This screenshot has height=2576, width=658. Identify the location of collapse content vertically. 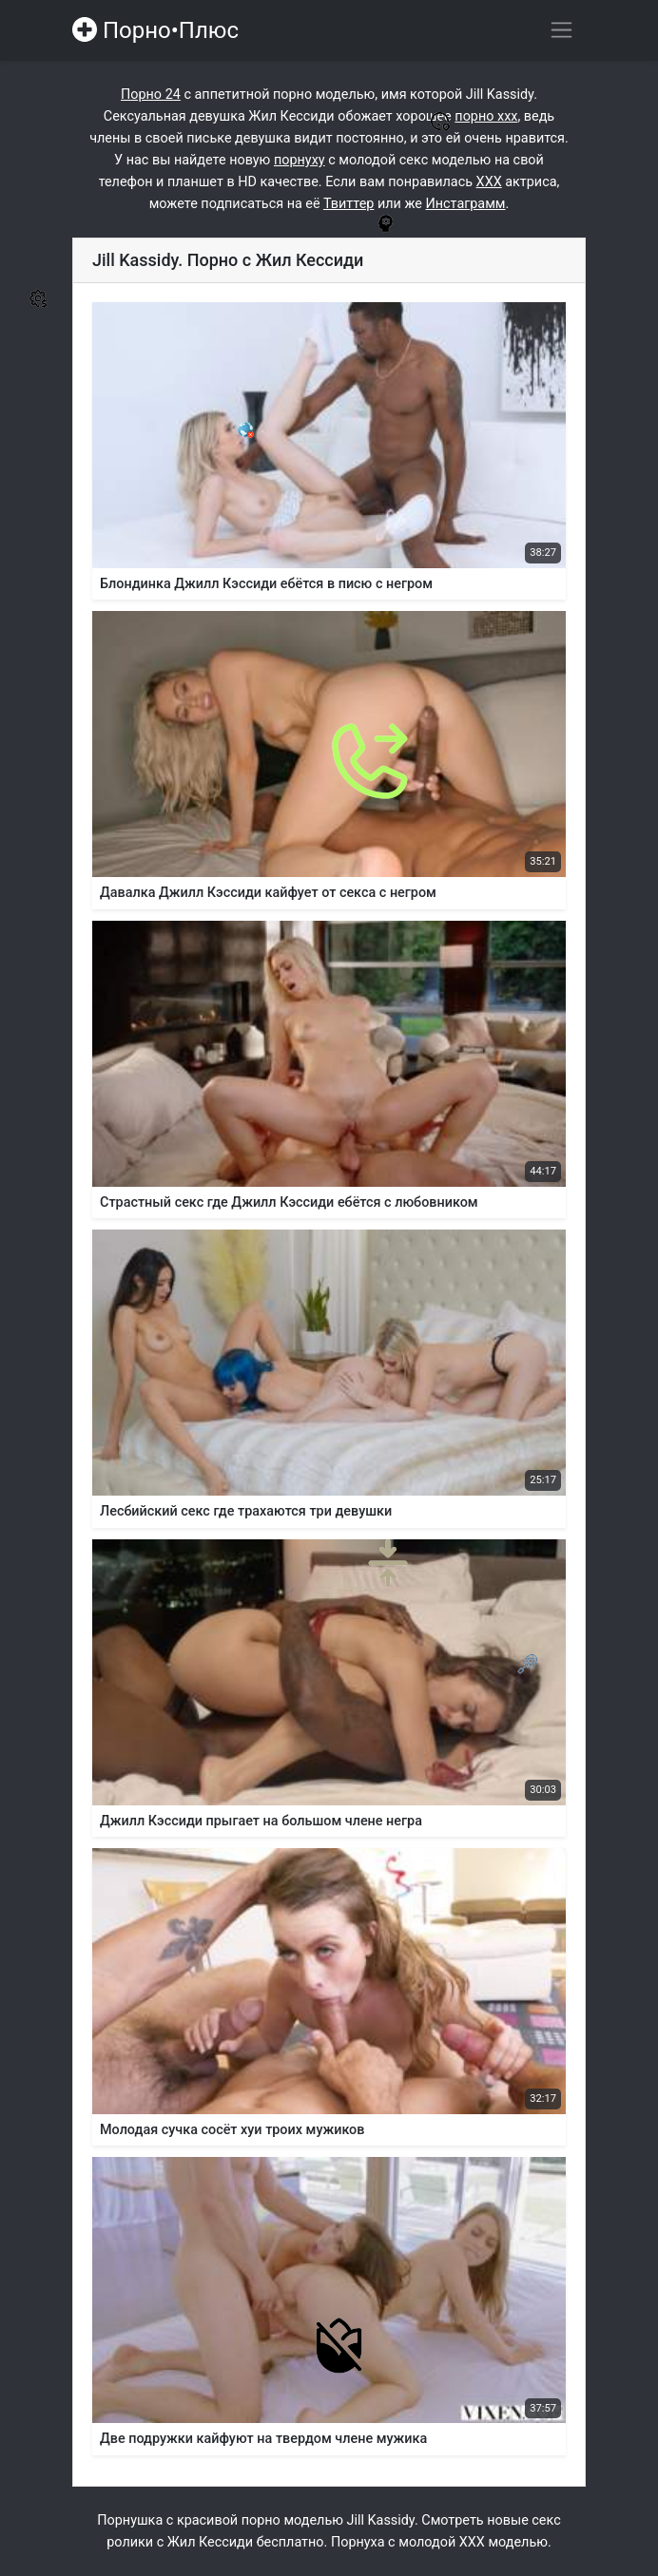
(388, 1563).